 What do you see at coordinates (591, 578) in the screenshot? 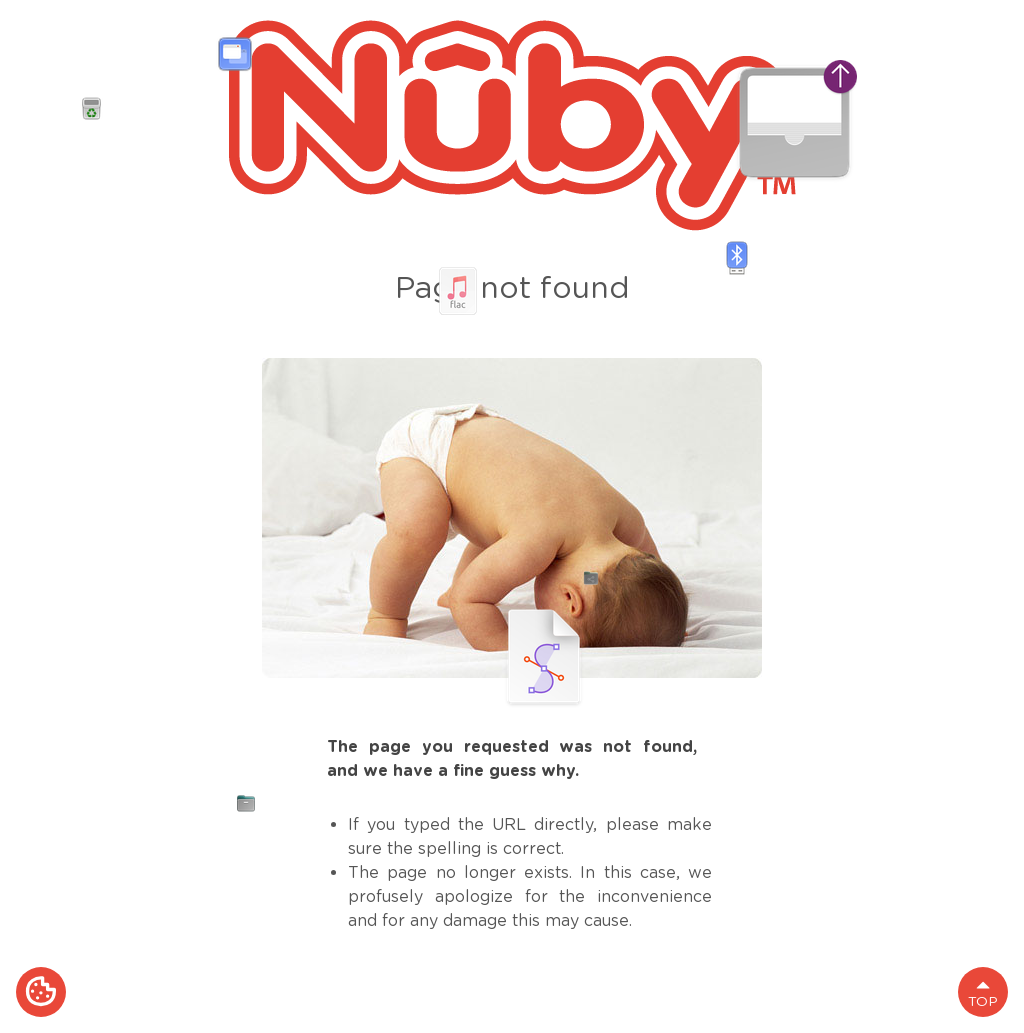
I see `open your public shared folder` at bounding box center [591, 578].